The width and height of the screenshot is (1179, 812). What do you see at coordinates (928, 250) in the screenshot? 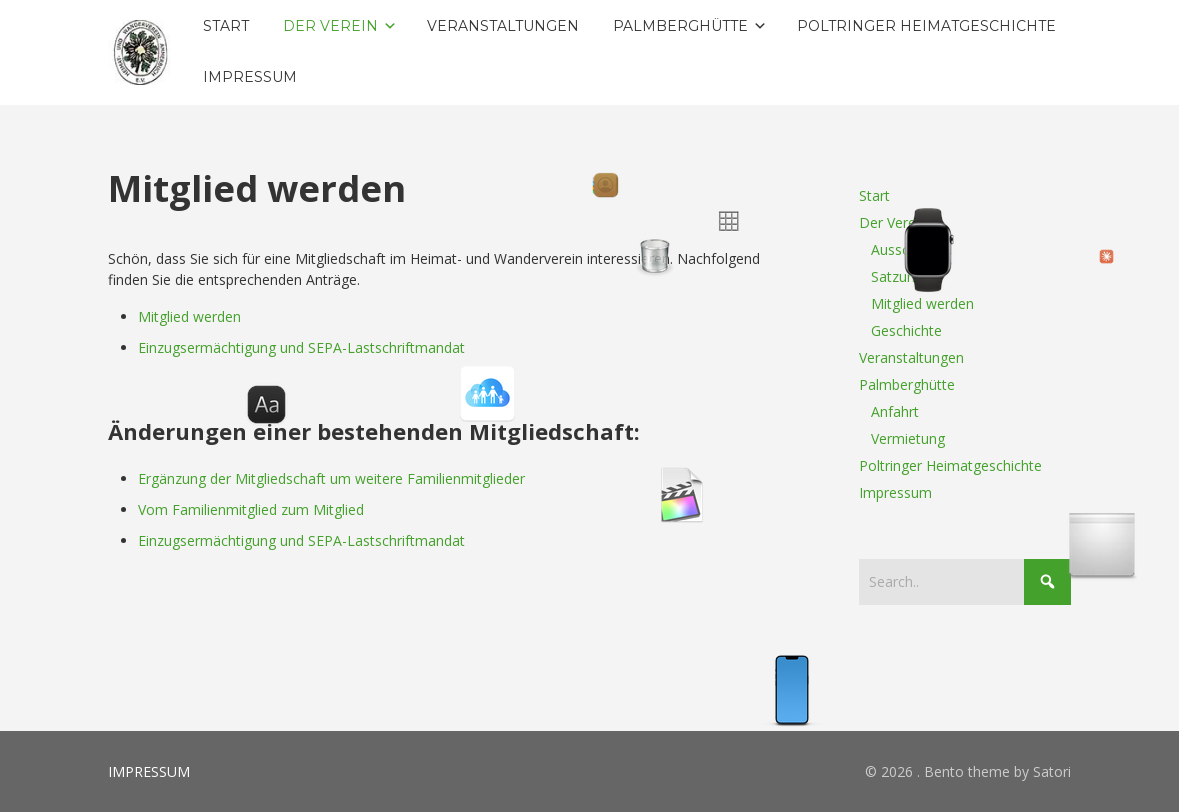
I see `apple watch series 5 or 6 device icon` at bounding box center [928, 250].